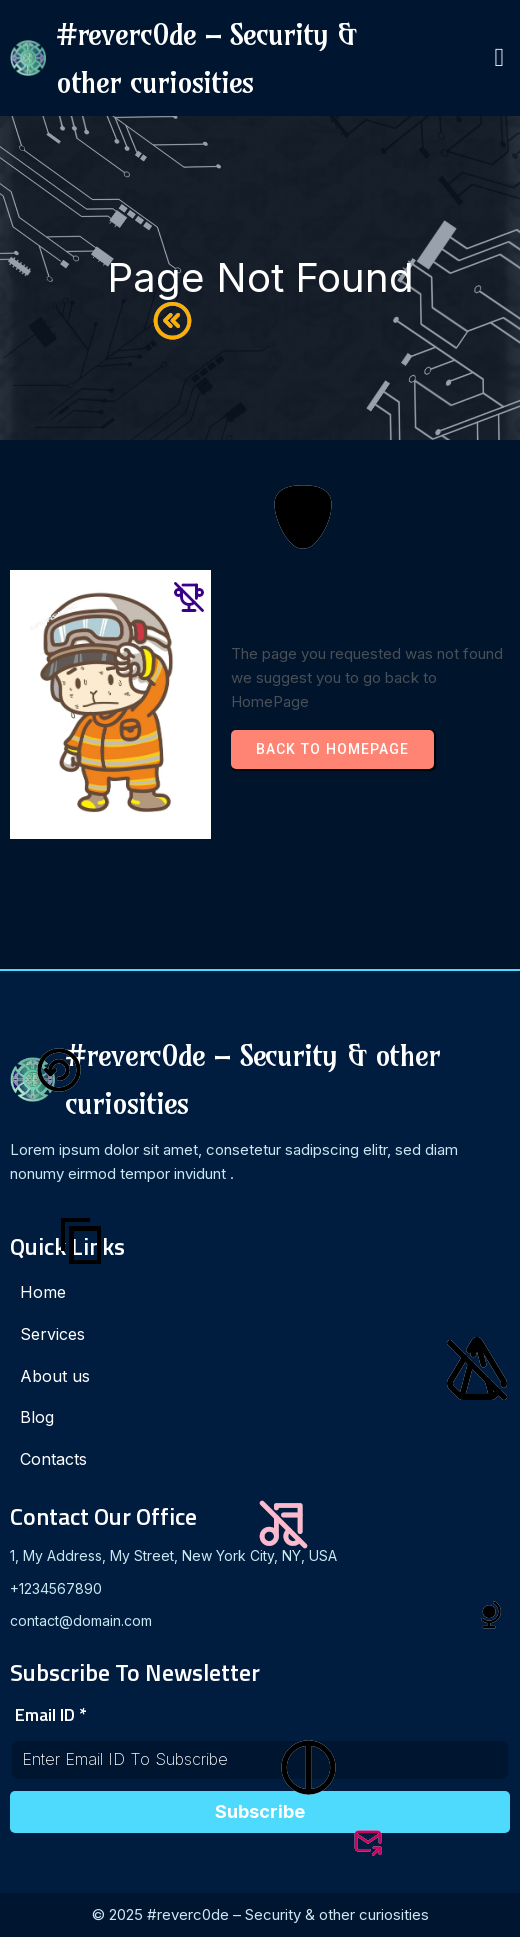  What do you see at coordinates (308, 1767) in the screenshot?
I see `toggle between light and dark mode` at bounding box center [308, 1767].